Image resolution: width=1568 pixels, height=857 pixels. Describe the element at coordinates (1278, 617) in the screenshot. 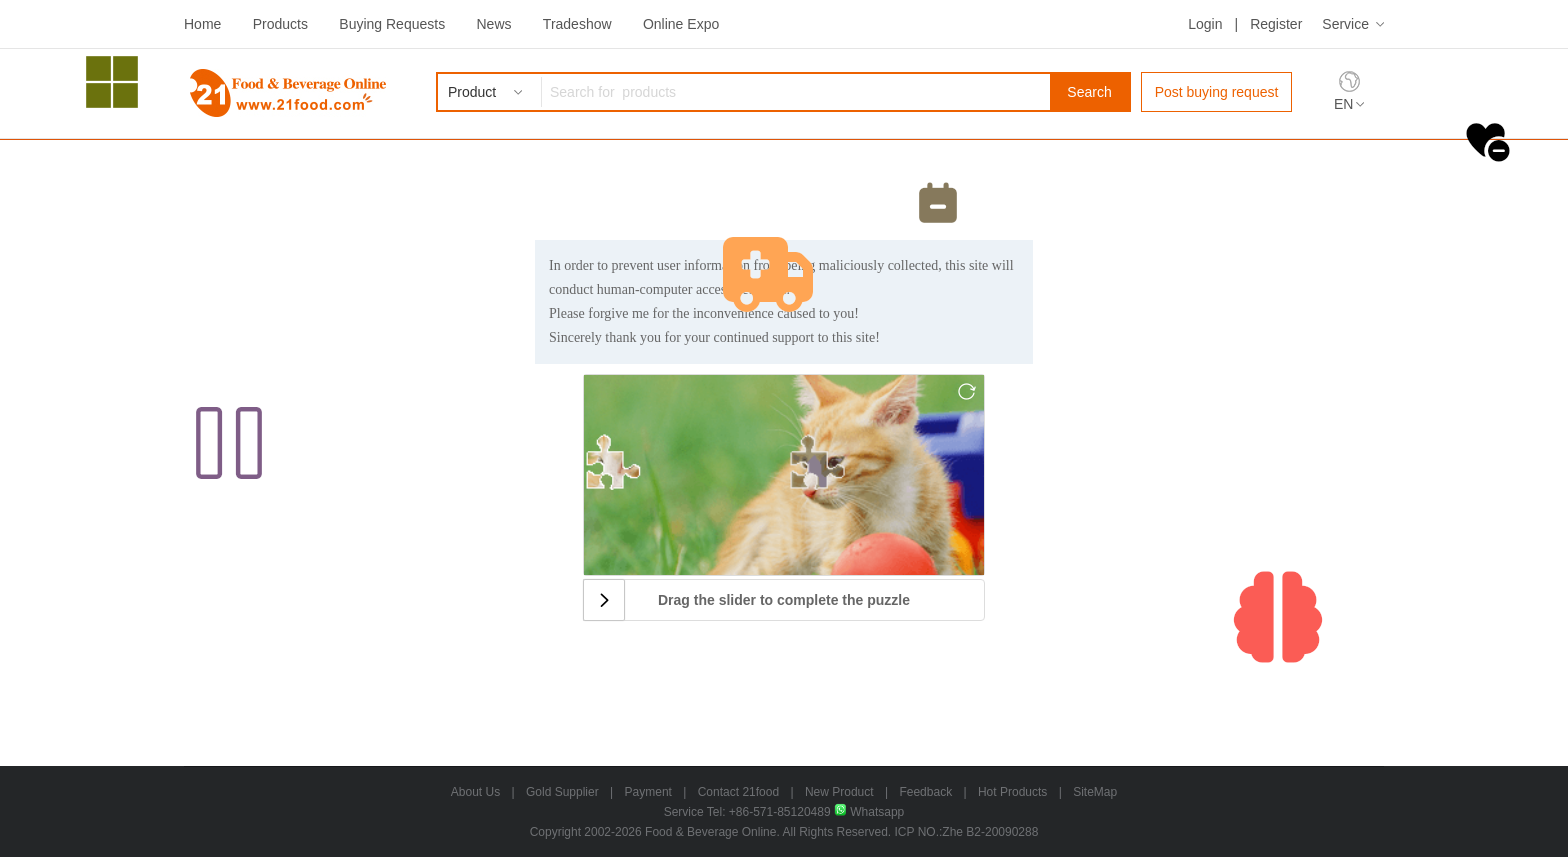

I see `access AI or smart features` at that location.